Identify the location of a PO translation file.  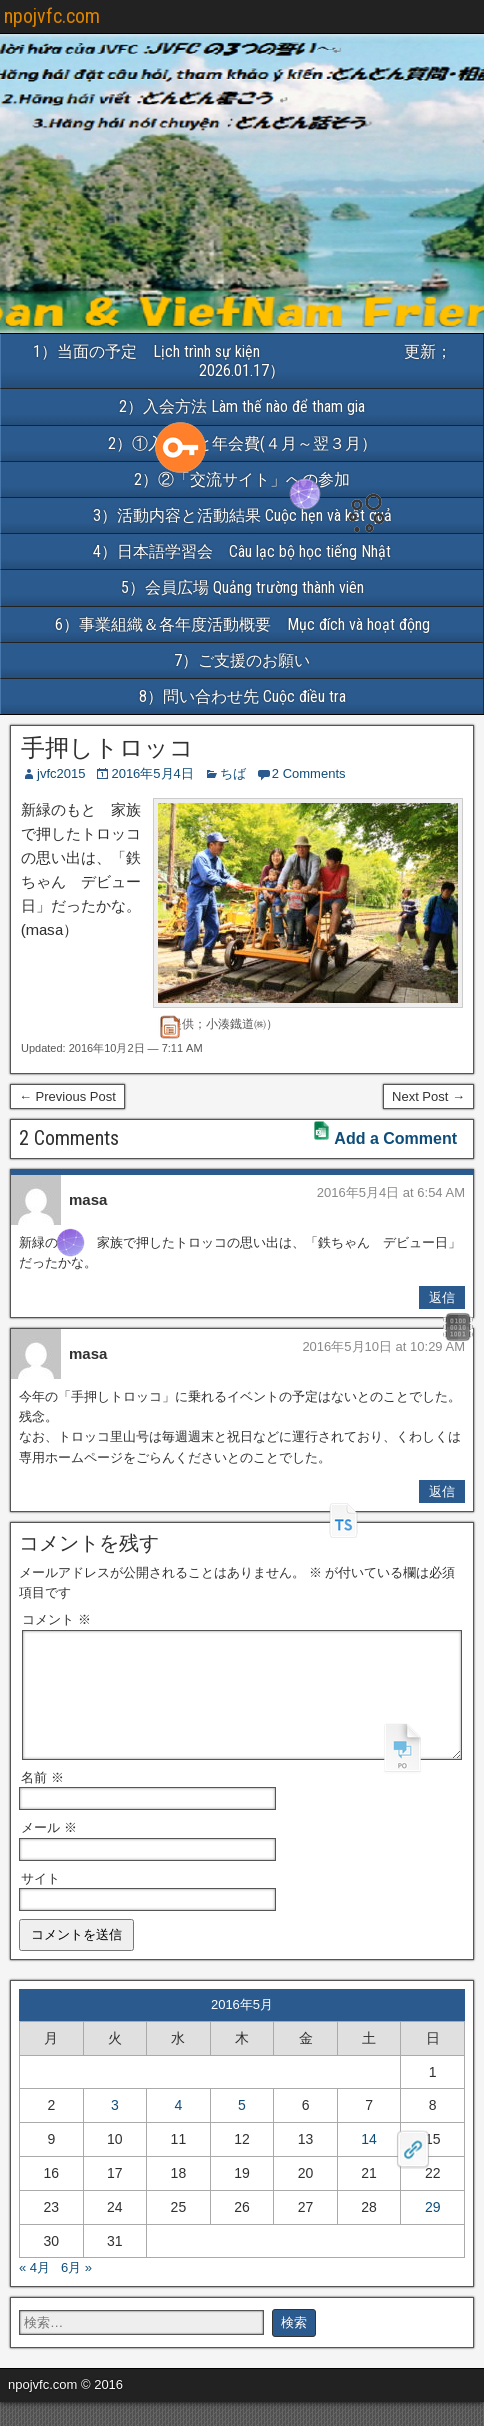
(402, 1748).